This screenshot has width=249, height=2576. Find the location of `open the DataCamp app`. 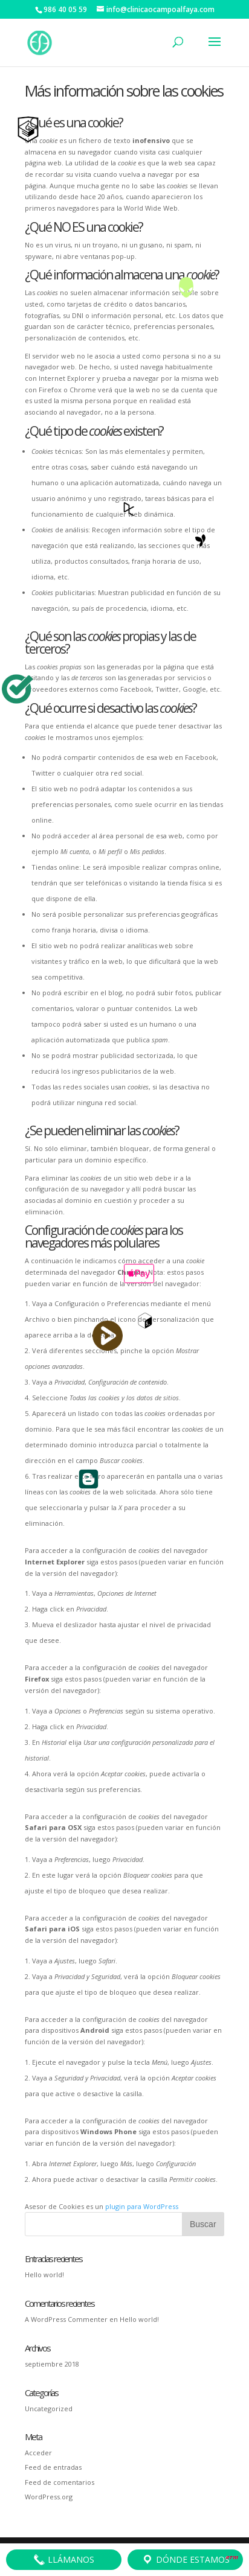

open the DataCamp app is located at coordinates (129, 509).